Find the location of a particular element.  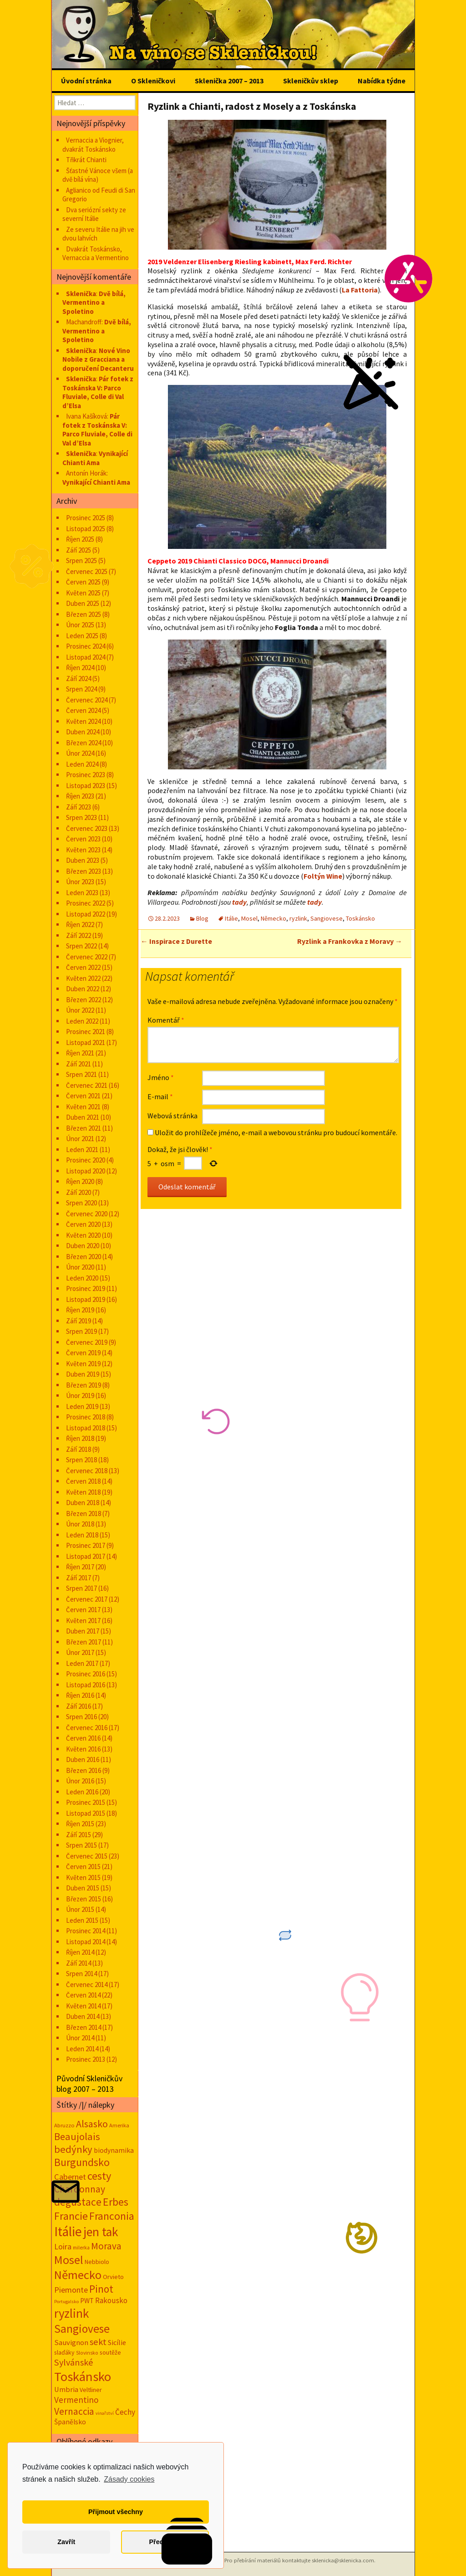

view stacked items or layers is located at coordinates (187, 2541).